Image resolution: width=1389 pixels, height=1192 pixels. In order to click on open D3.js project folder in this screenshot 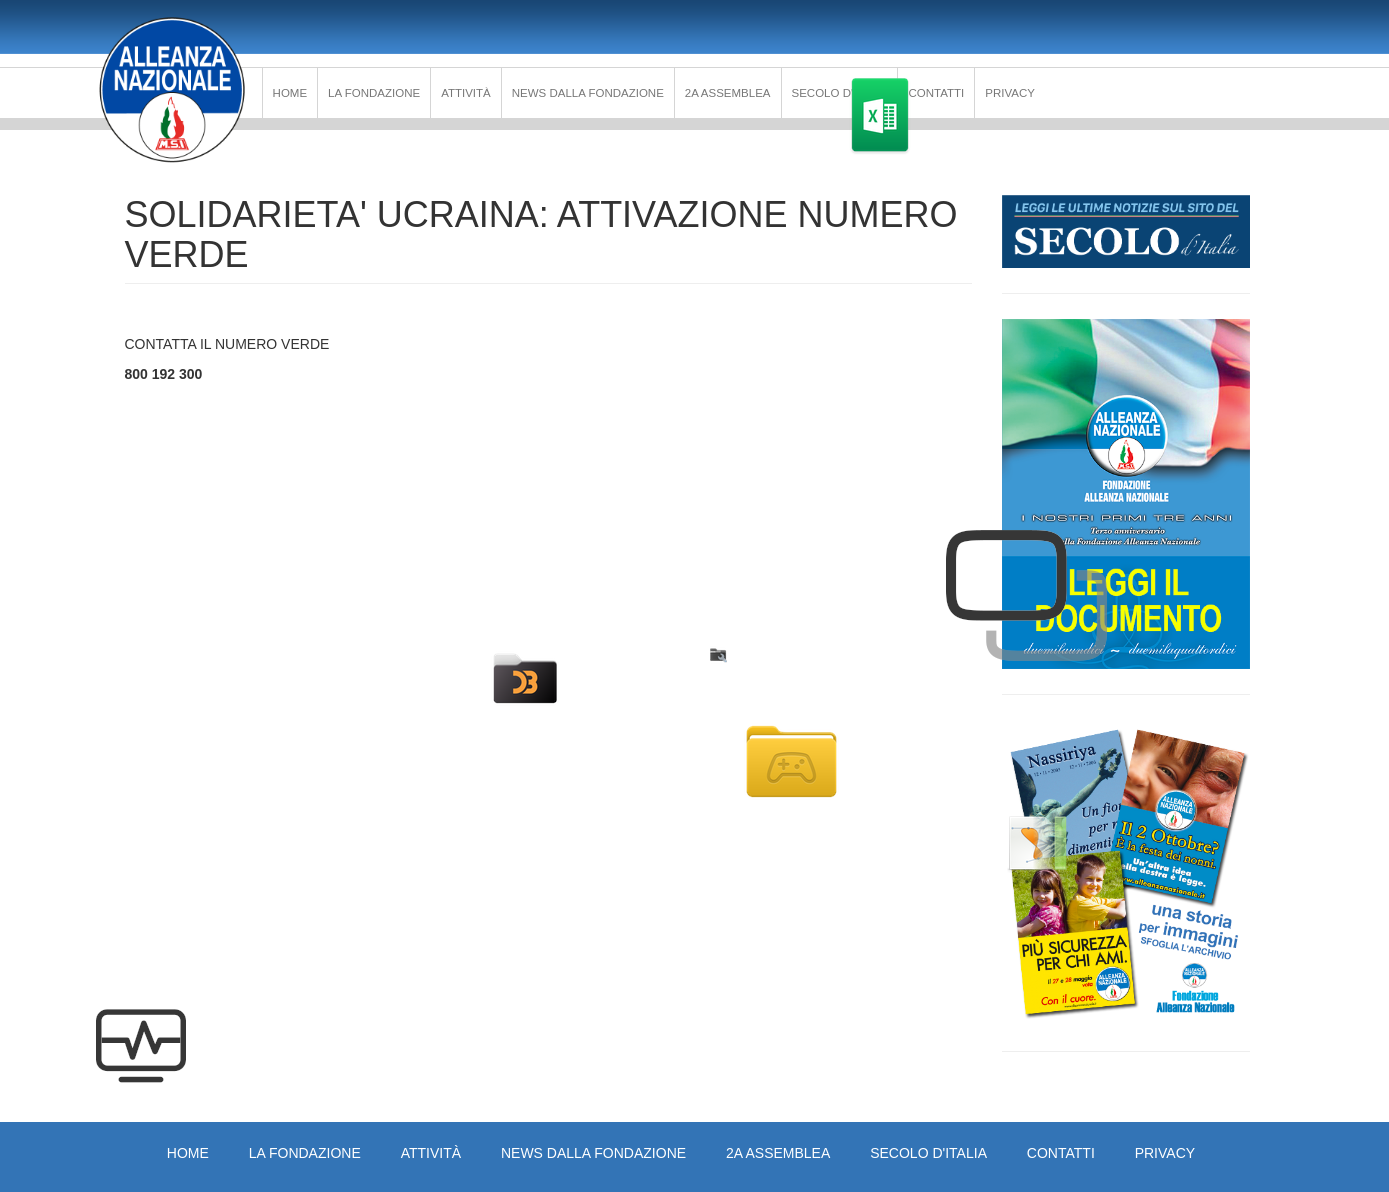, I will do `click(525, 680)`.